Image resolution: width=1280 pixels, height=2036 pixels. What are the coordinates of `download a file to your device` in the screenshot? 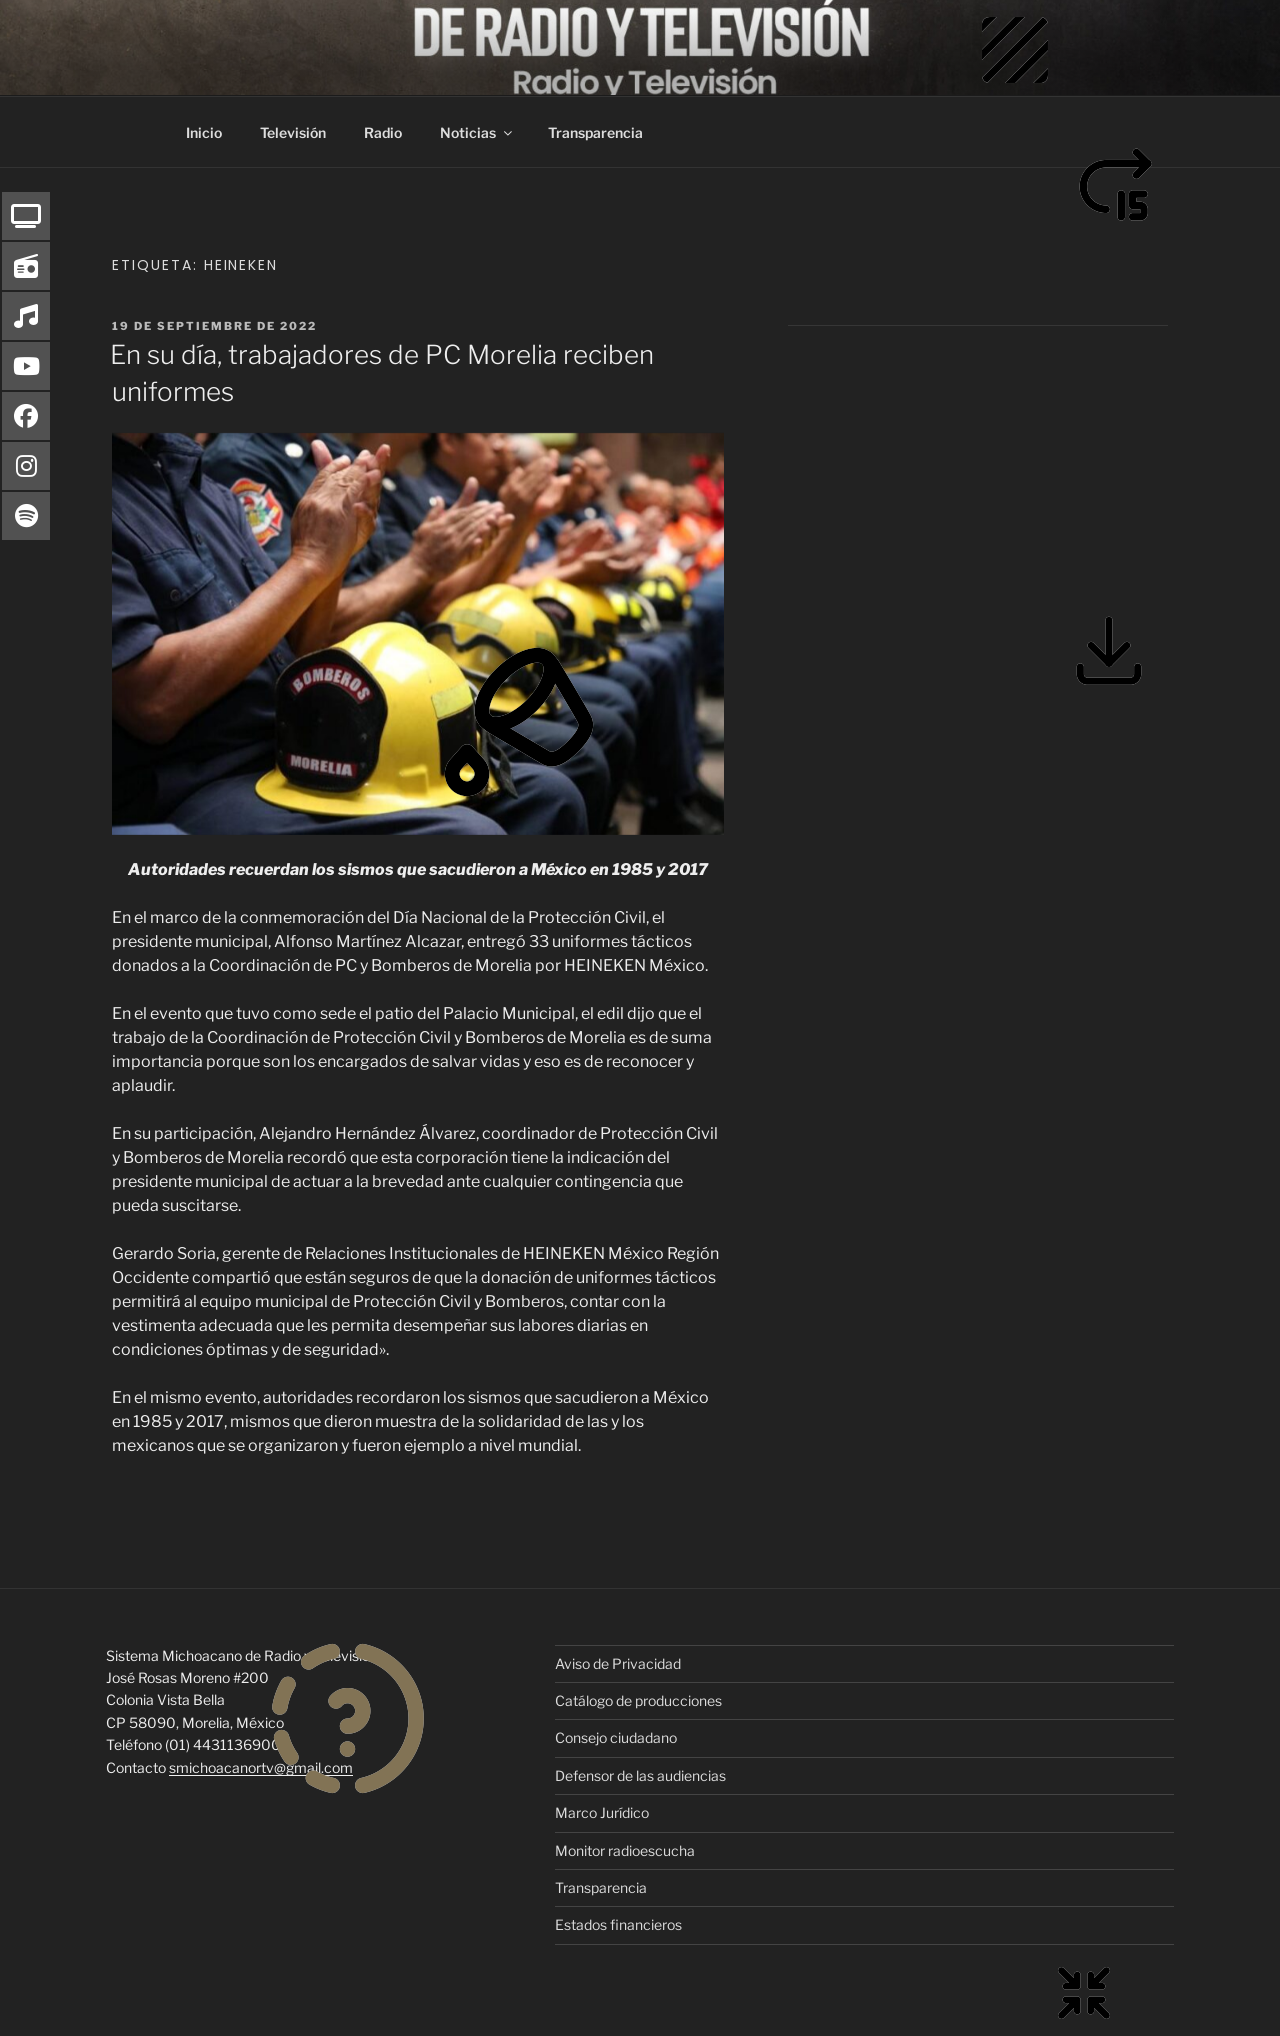 It's located at (1109, 649).